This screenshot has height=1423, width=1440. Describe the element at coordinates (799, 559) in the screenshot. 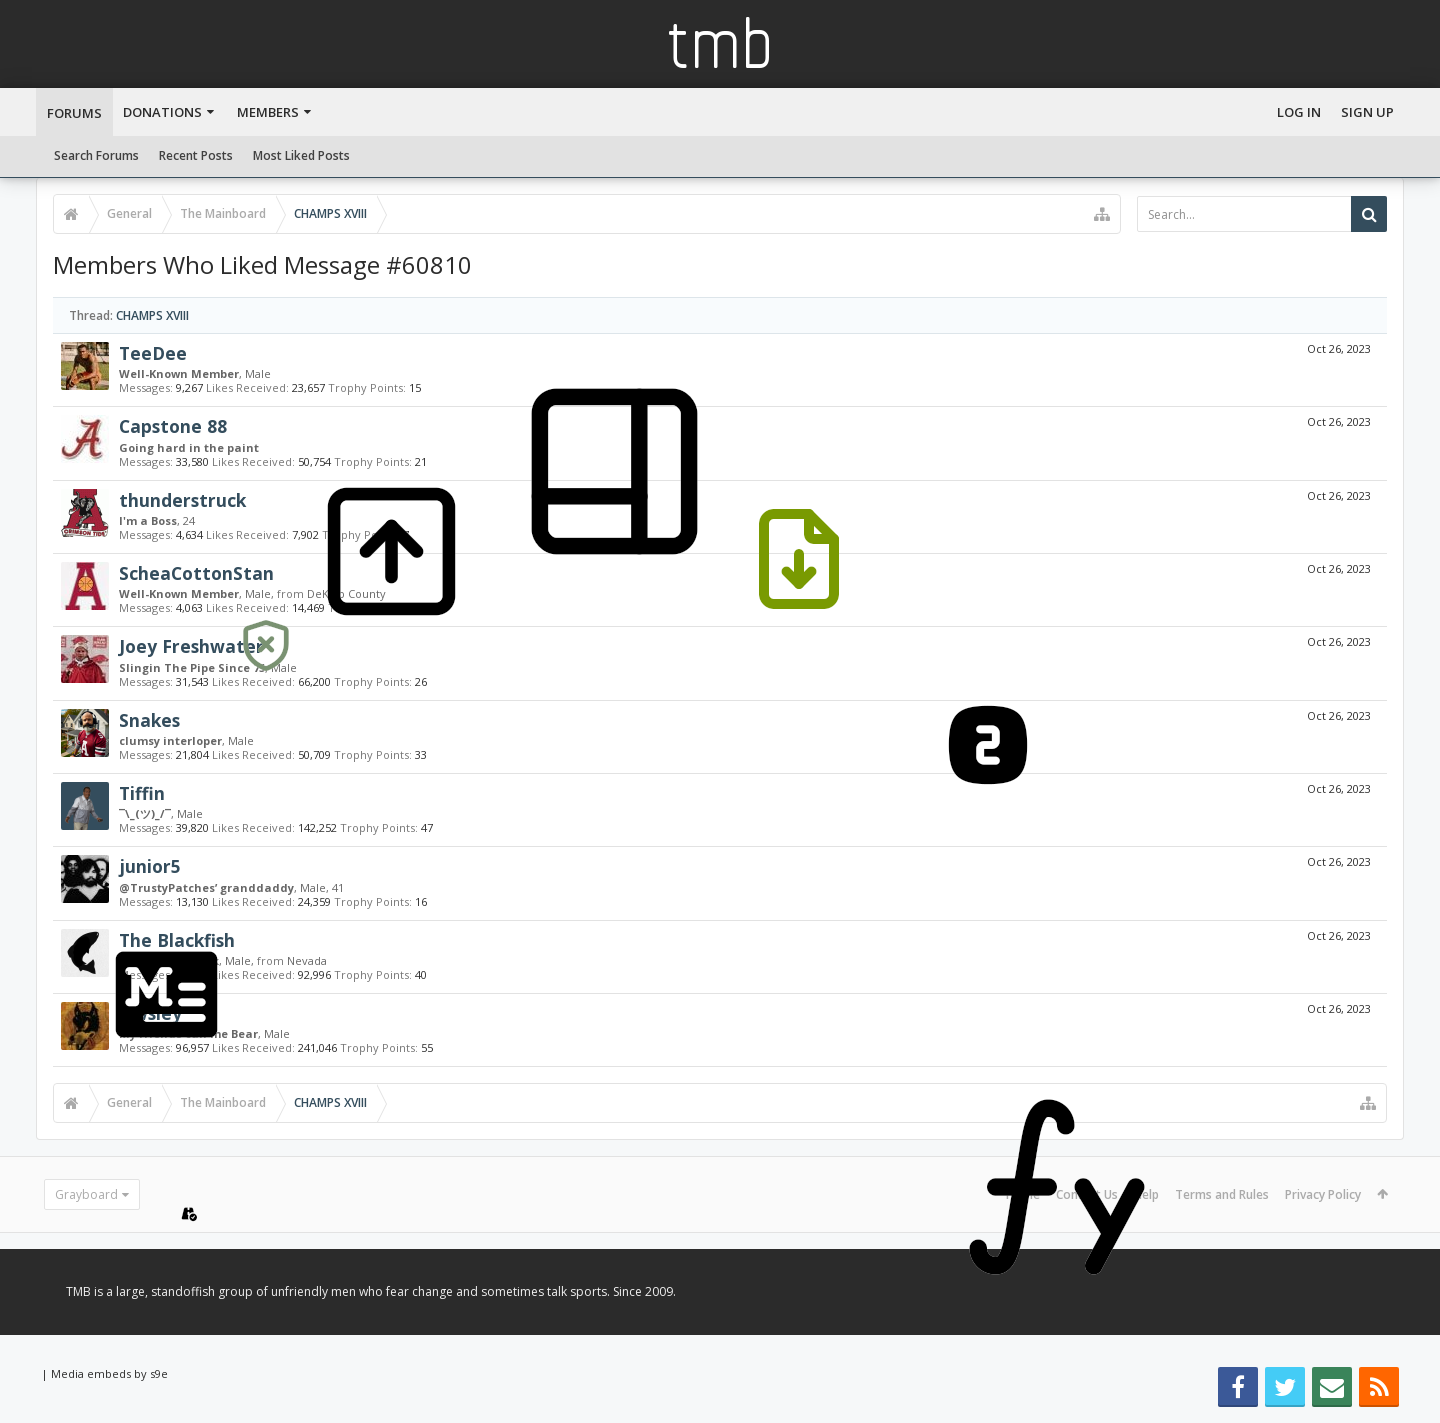

I see `download a file to your device` at that location.